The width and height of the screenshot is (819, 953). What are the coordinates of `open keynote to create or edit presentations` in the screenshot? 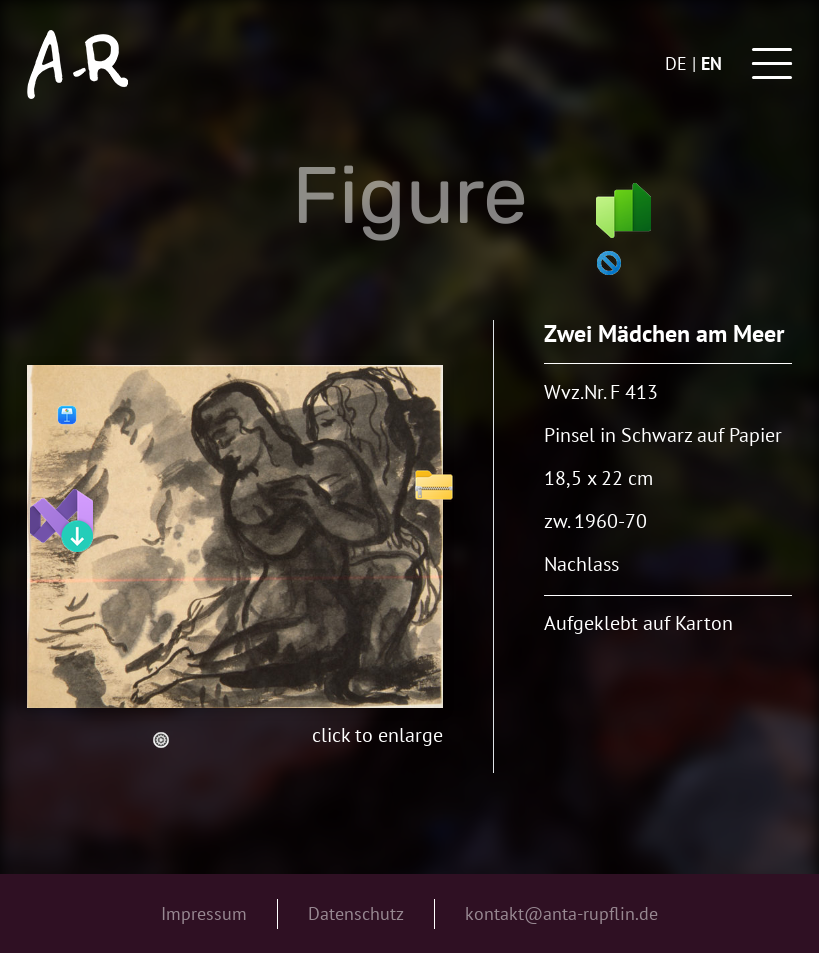 It's located at (67, 415).